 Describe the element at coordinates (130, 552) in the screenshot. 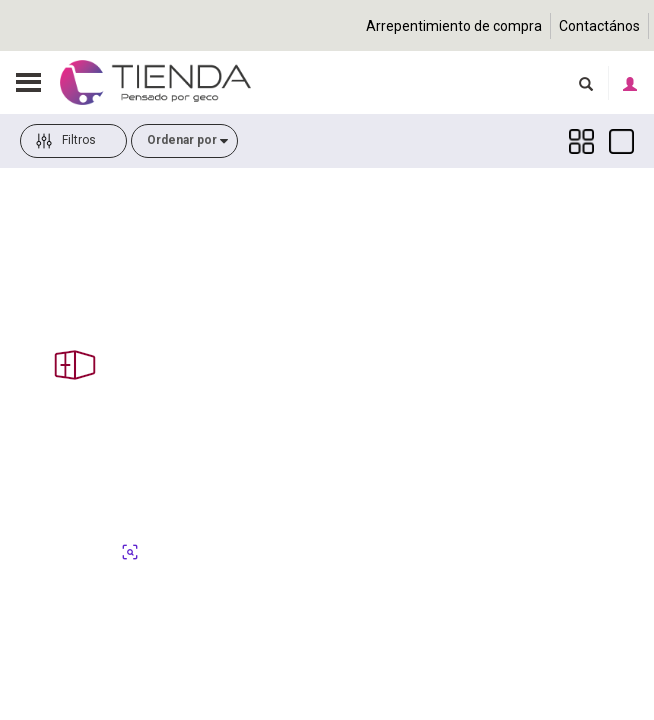

I see `scan to search or identify an item` at that location.